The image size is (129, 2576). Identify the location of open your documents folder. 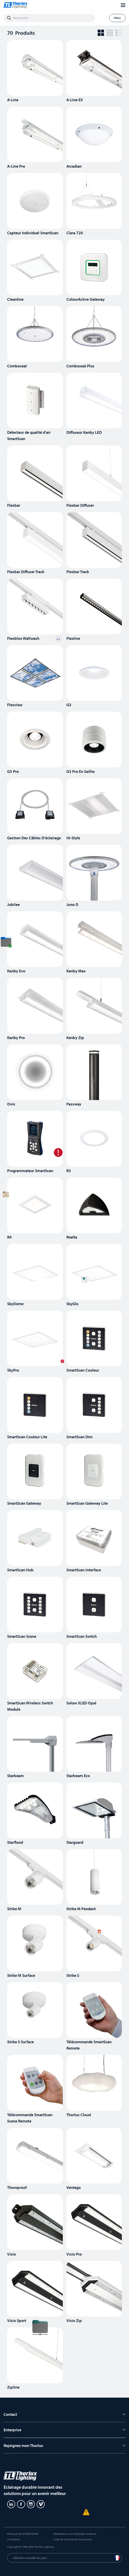
(6, 1195).